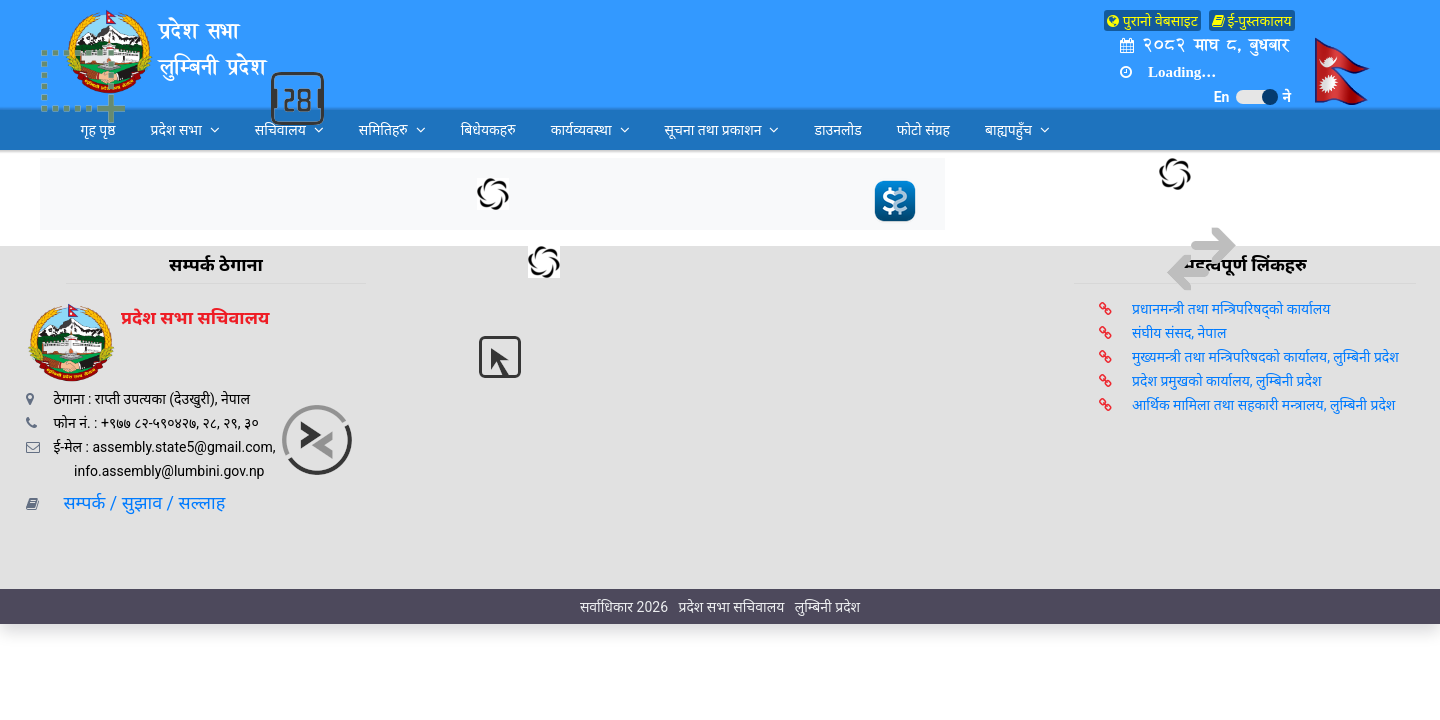 Image resolution: width=1440 pixels, height=720 pixels. I want to click on take a screenshot of a selected area, so click(80, 83).